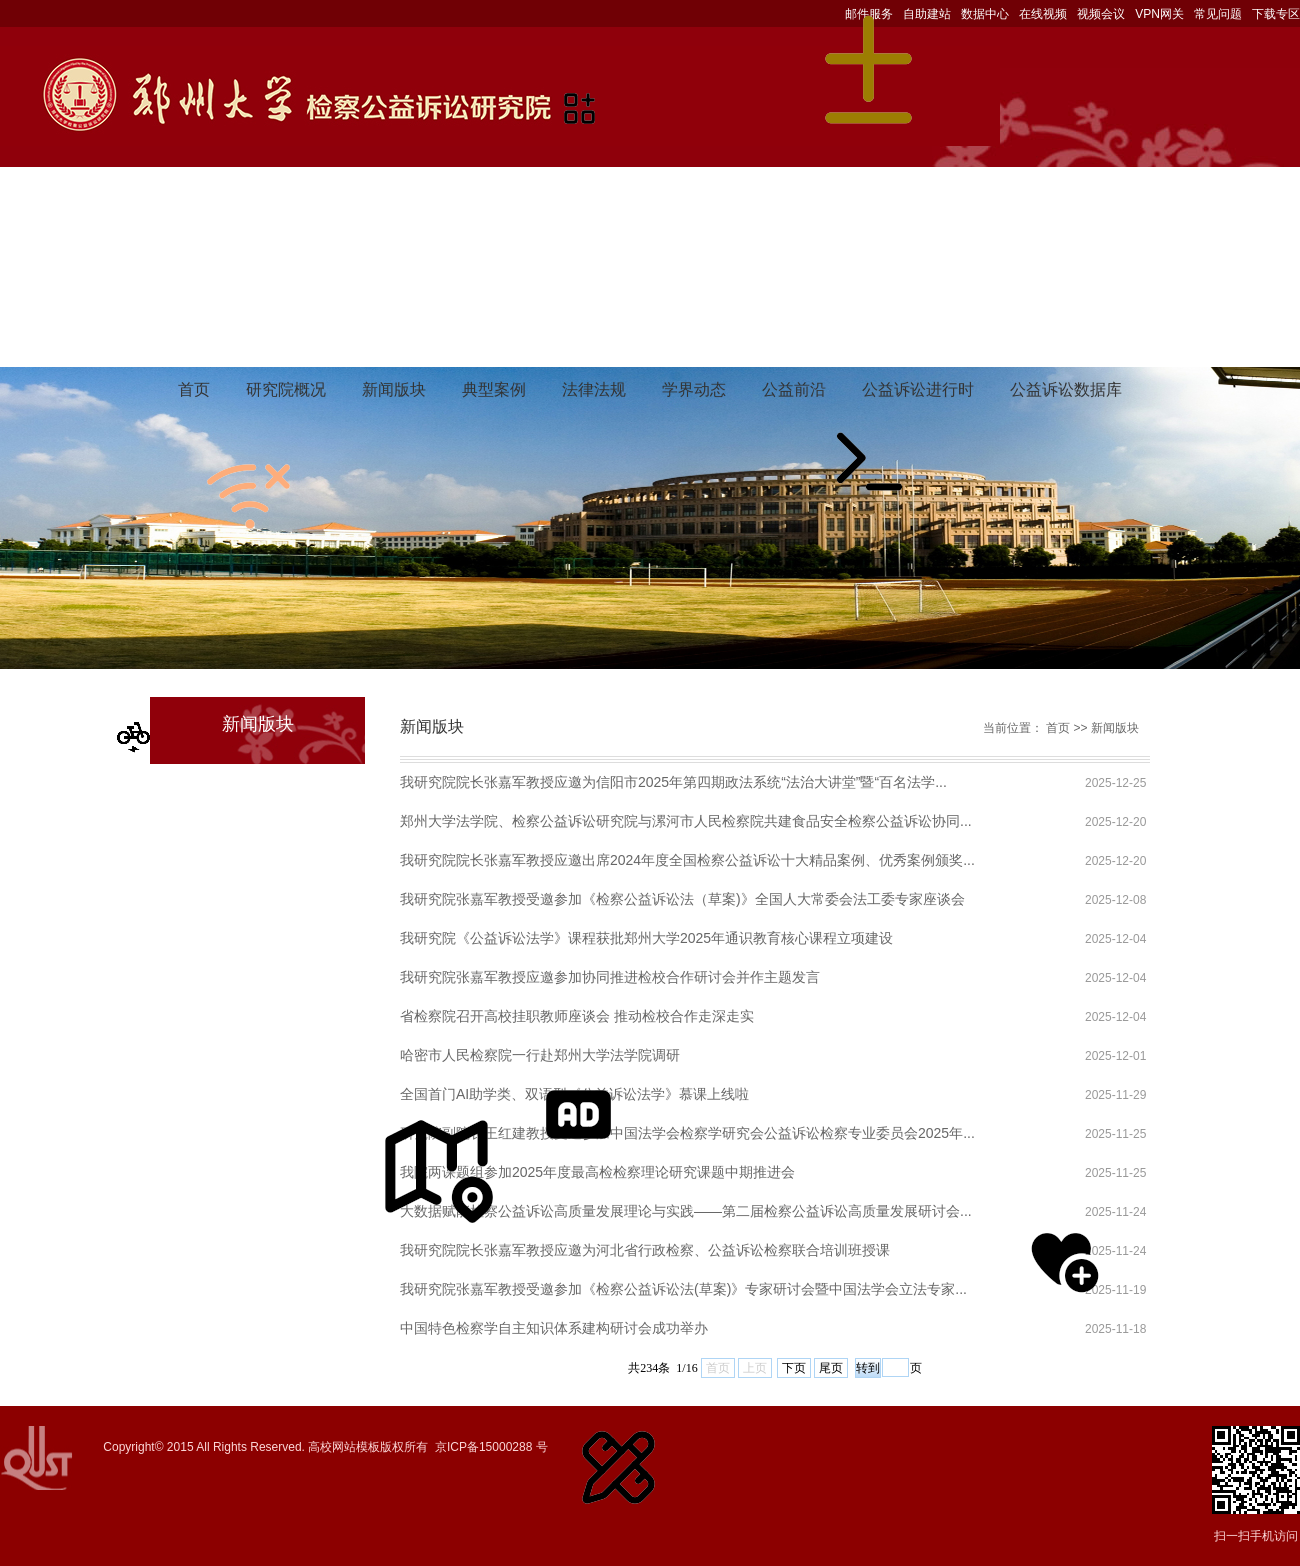 The image size is (1300, 1566). What do you see at coordinates (868, 69) in the screenshot?
I see `view differences between file versions` at bounding box center [868, 69].